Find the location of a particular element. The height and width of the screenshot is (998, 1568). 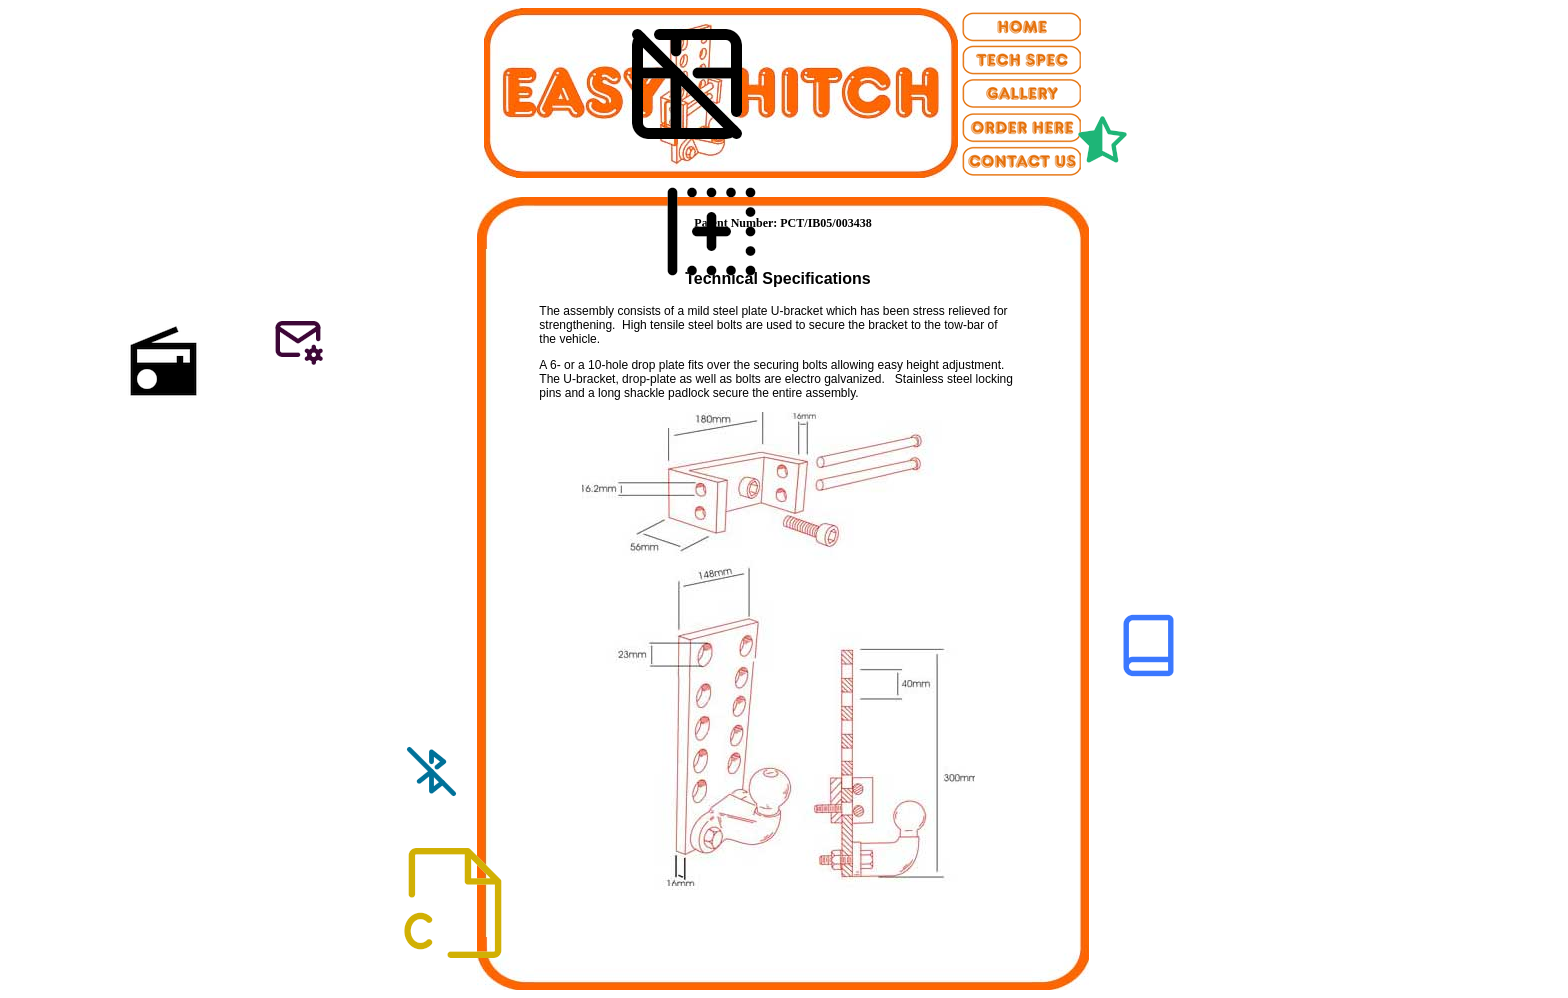

open a C programming language file is located at coordinates (455, 903).